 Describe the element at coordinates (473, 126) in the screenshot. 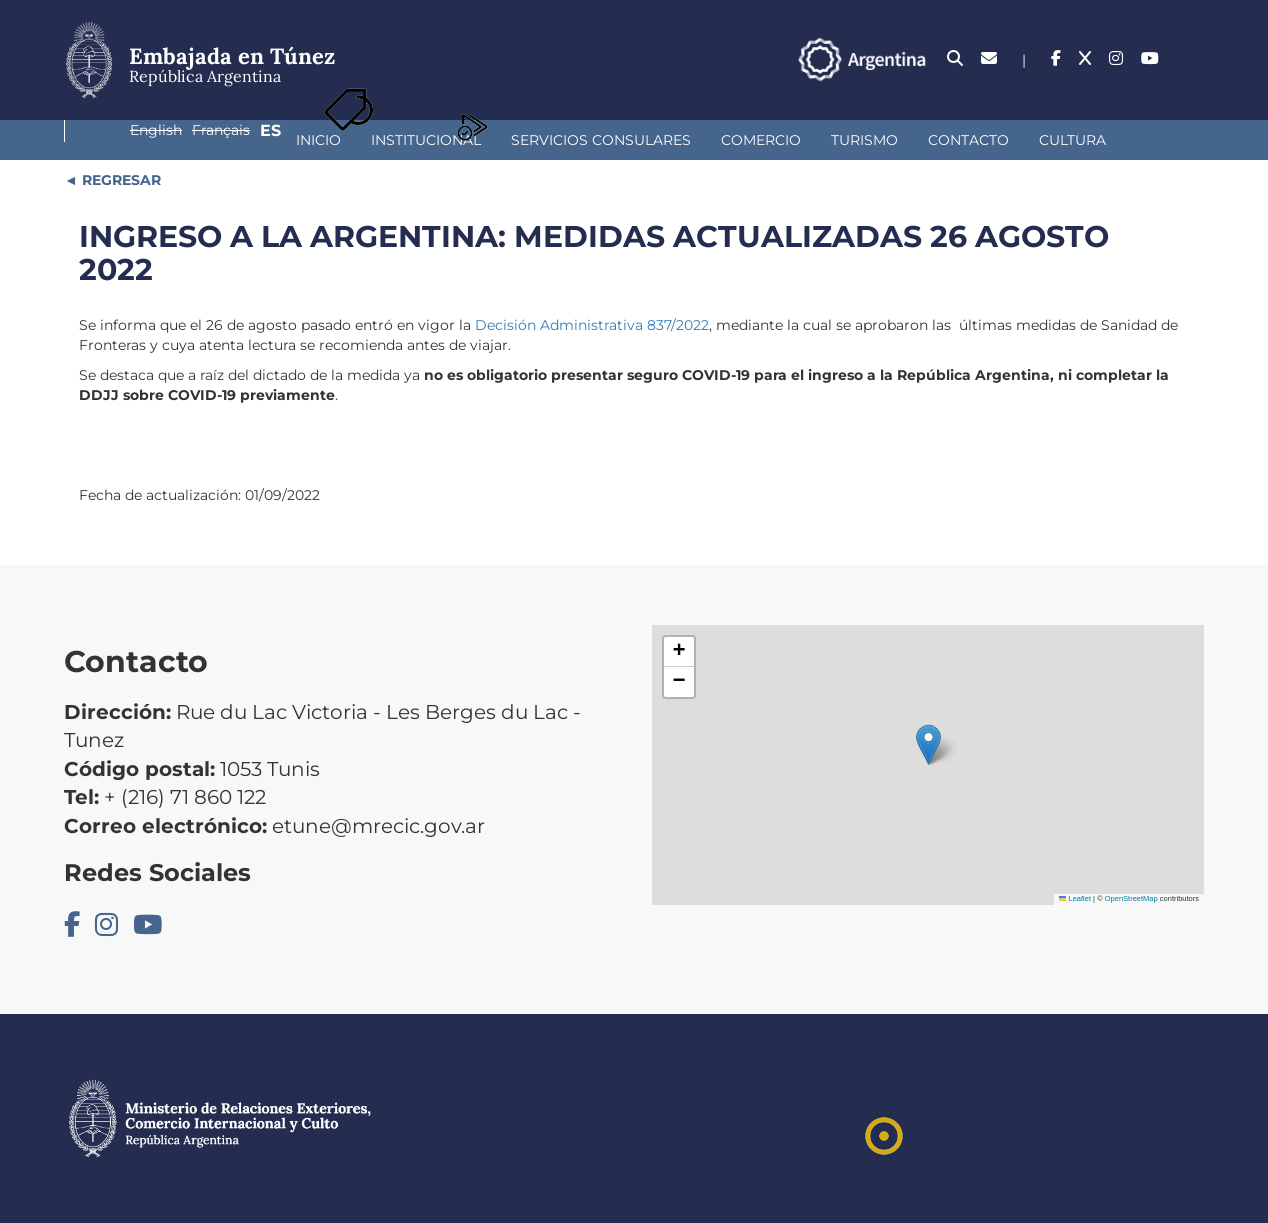

I see `run all tests with code coverage` at that location.